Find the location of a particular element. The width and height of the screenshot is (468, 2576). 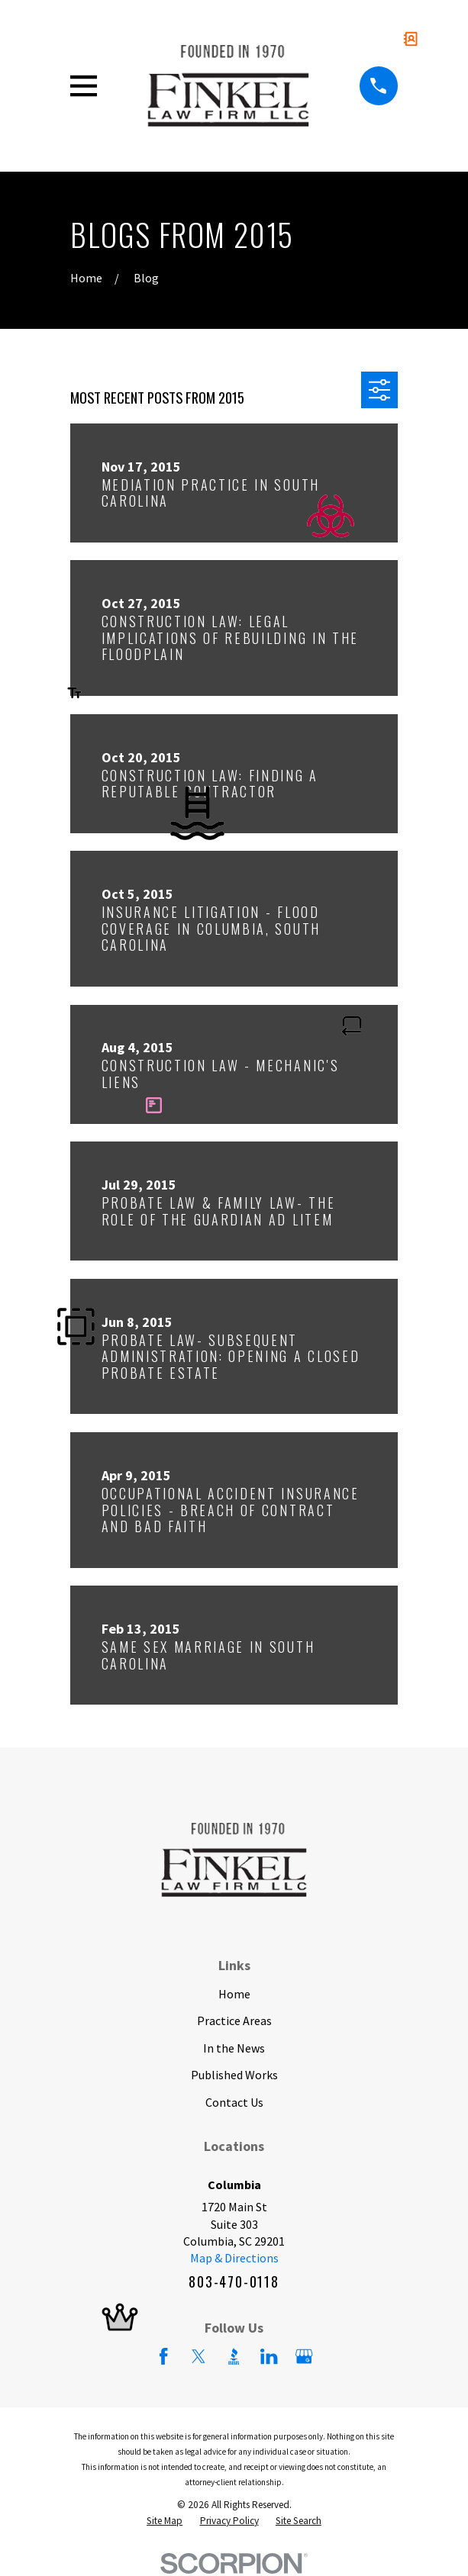

align content to top-left of container is located at coordinates (153, 1105).